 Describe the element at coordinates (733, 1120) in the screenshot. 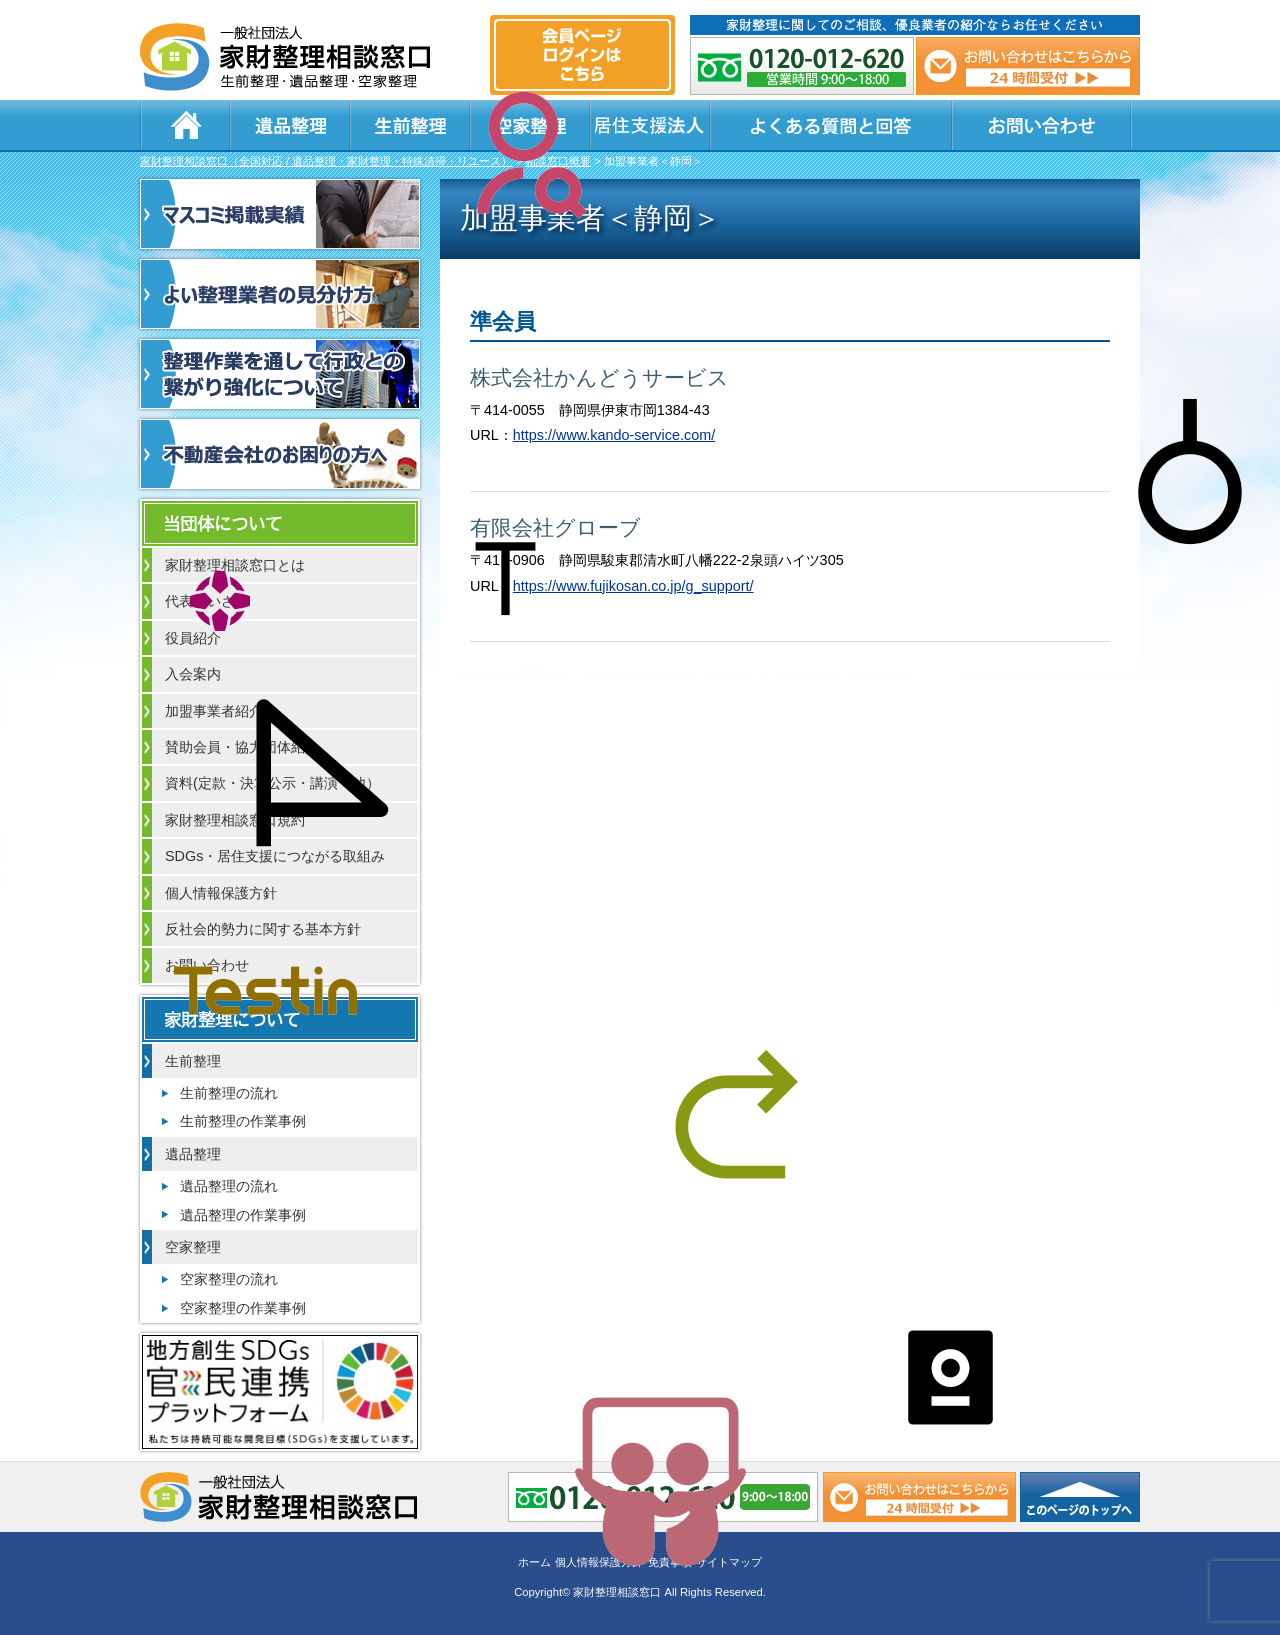

I see `redo last action` at that location.